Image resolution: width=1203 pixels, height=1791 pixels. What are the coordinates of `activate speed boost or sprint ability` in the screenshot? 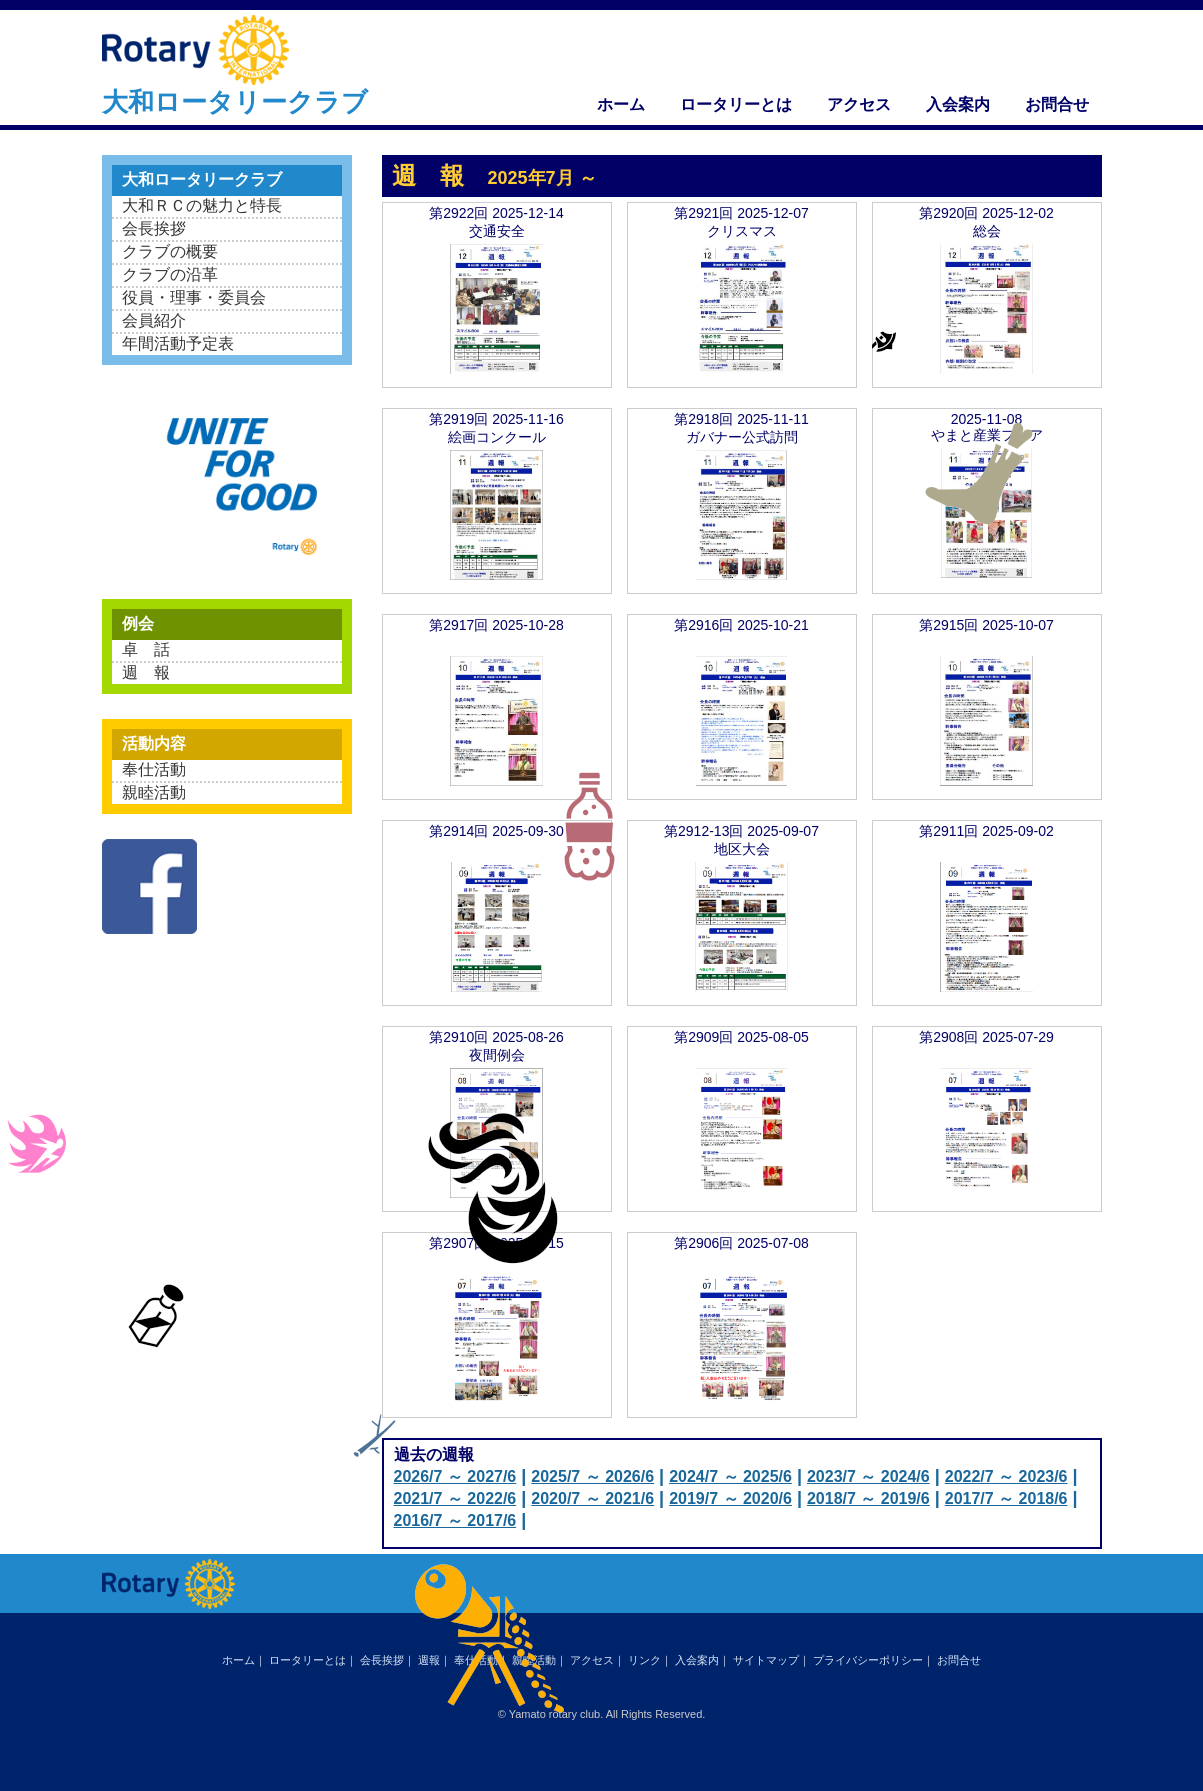 It's located at (36, 1143).